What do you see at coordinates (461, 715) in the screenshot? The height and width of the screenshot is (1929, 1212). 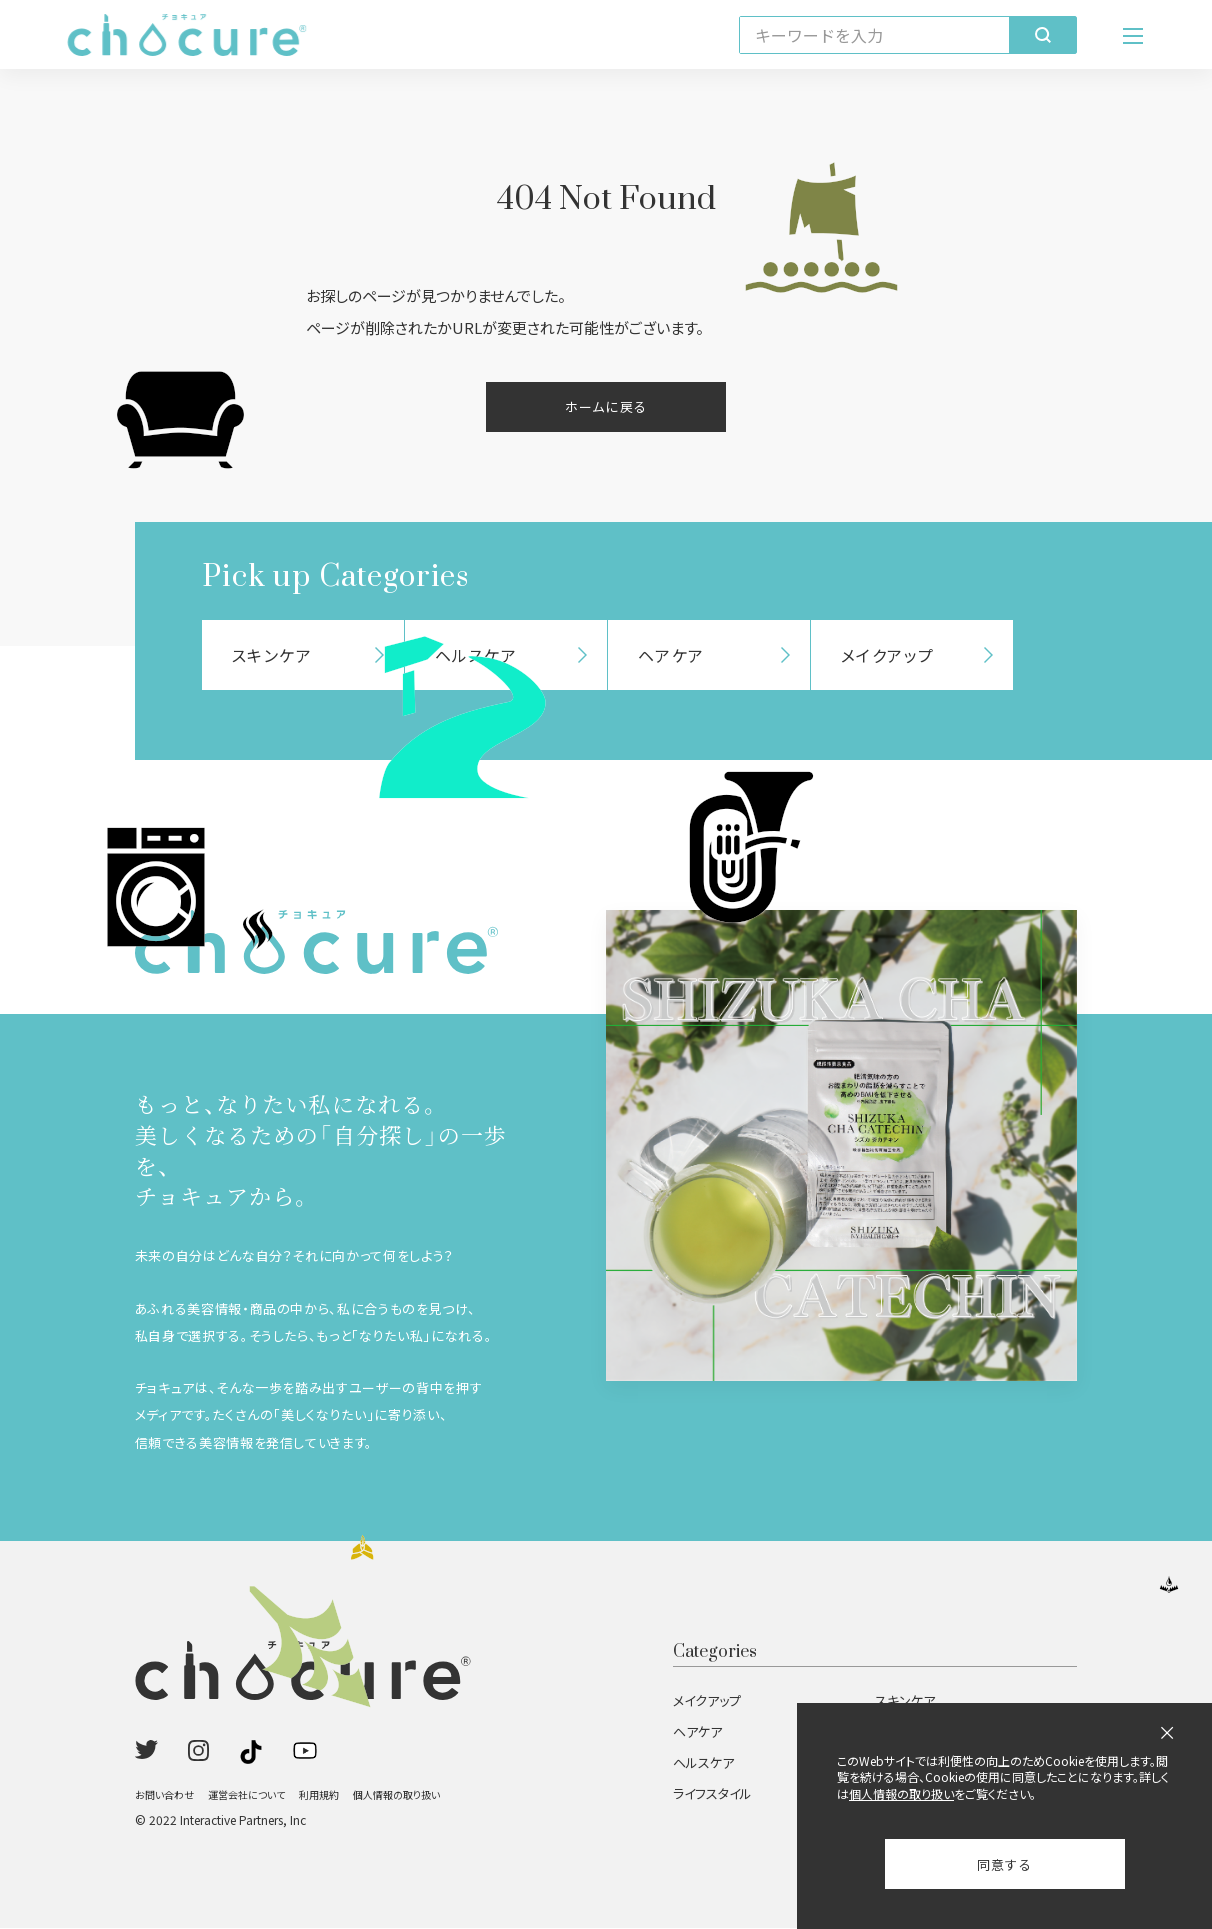 I see `view hiking or walking trail routes` at bounding box center [461, 715].